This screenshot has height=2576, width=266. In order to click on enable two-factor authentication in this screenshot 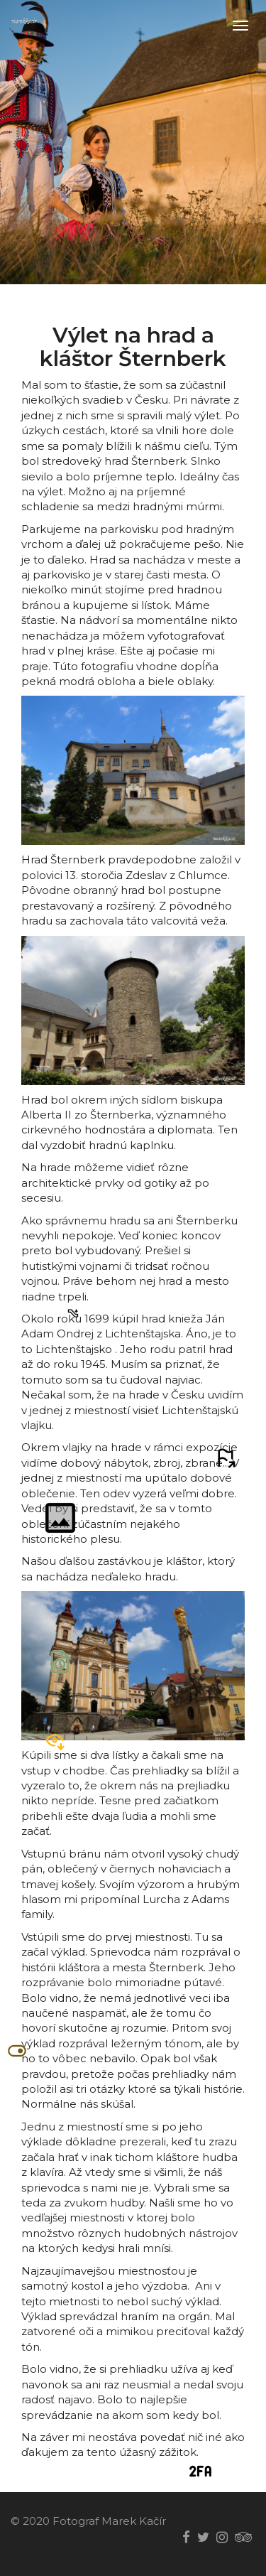, I will do `click(200, 2471)`.